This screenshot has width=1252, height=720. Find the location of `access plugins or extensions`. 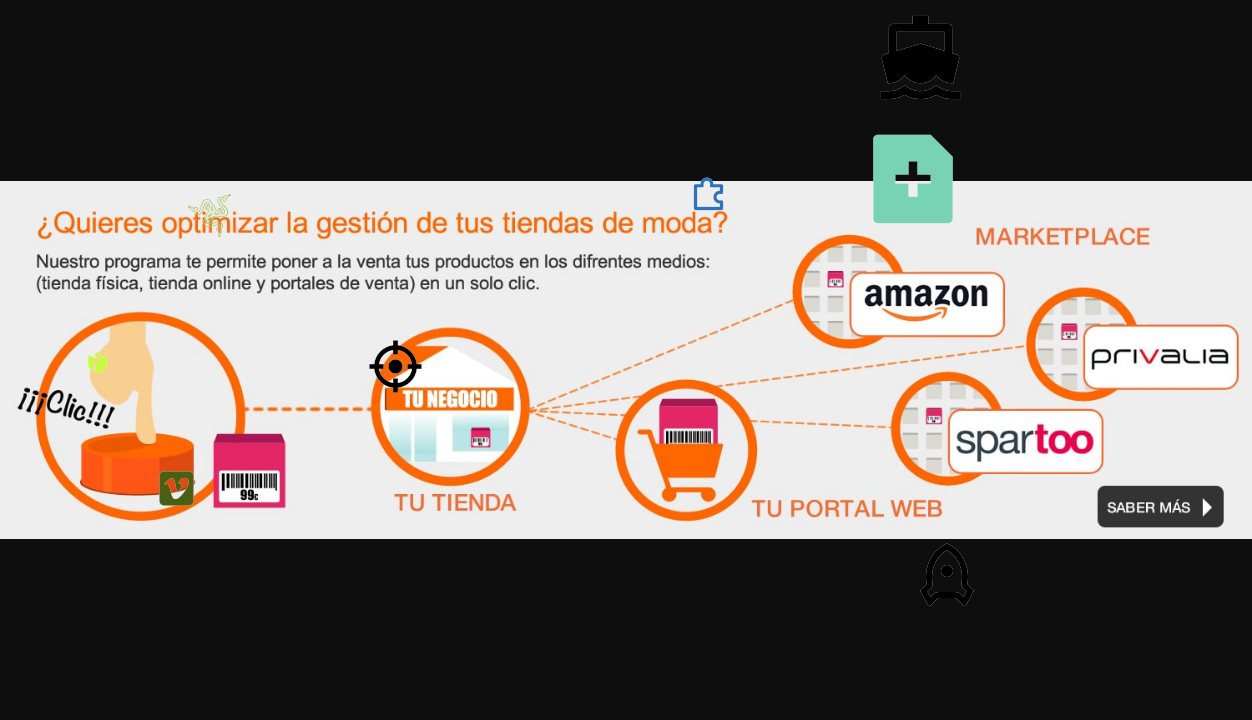

access plugins or extensions is located at coordinates (708, 195).